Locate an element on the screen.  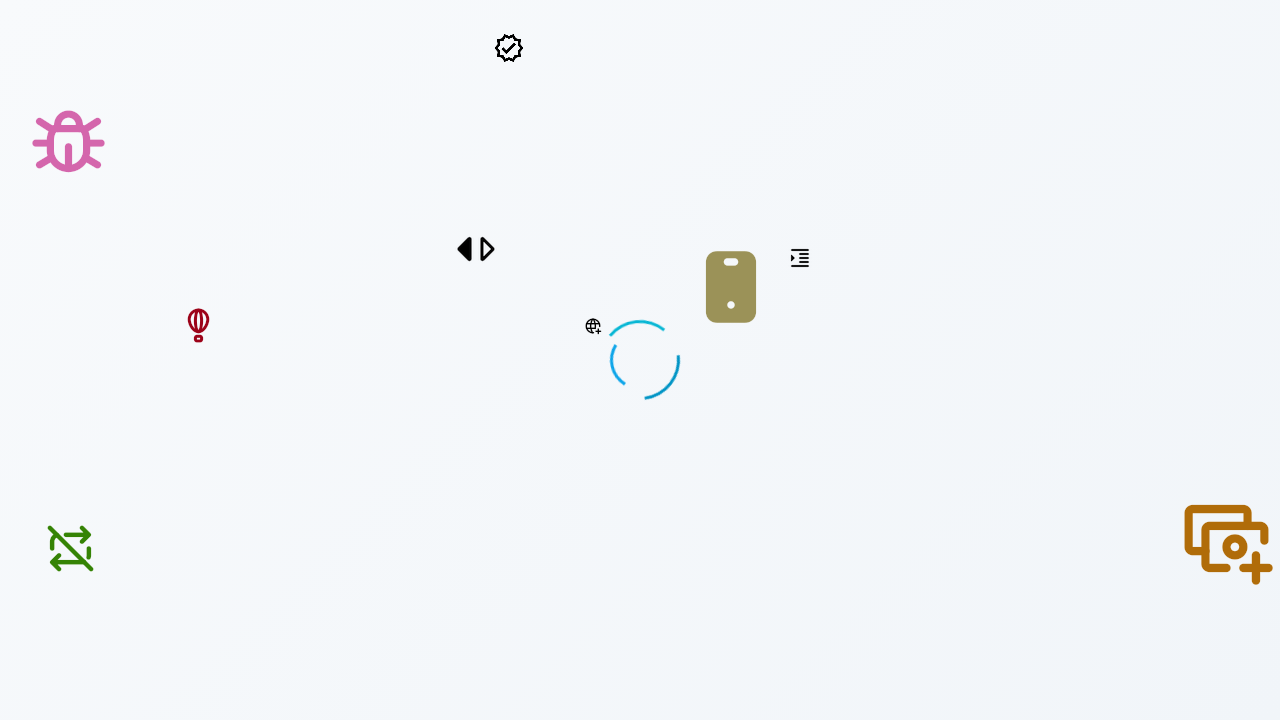
indicates a verified account or profile is located at coordinates (509, 48).